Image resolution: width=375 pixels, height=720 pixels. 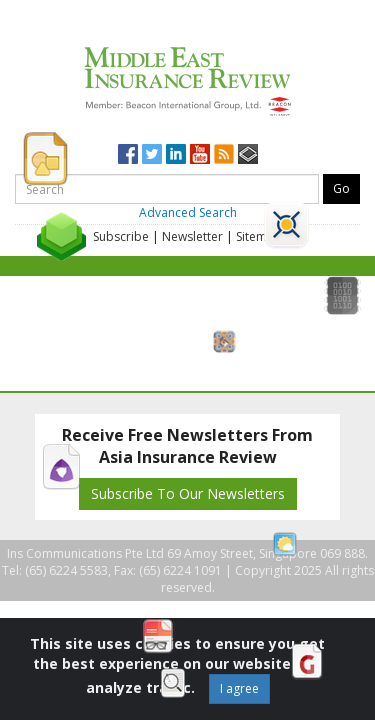 I want to click on firmware file type indicator, so click(x=342, y=295).